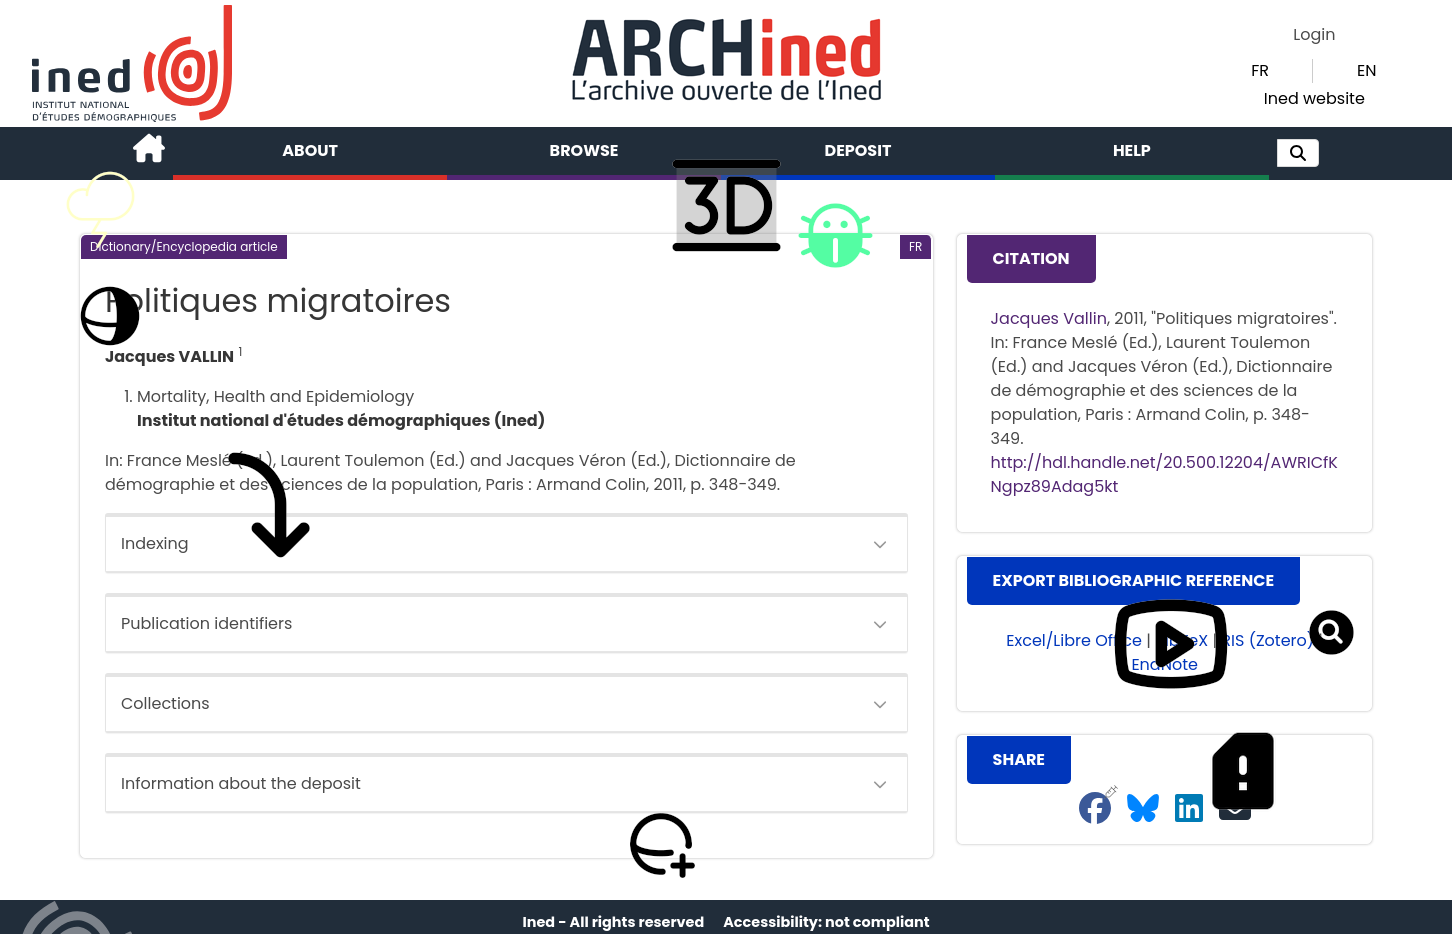  Describe the element at coordinates (269, 505) in the screenshot. I see `redirect or forward content downward` at that location.